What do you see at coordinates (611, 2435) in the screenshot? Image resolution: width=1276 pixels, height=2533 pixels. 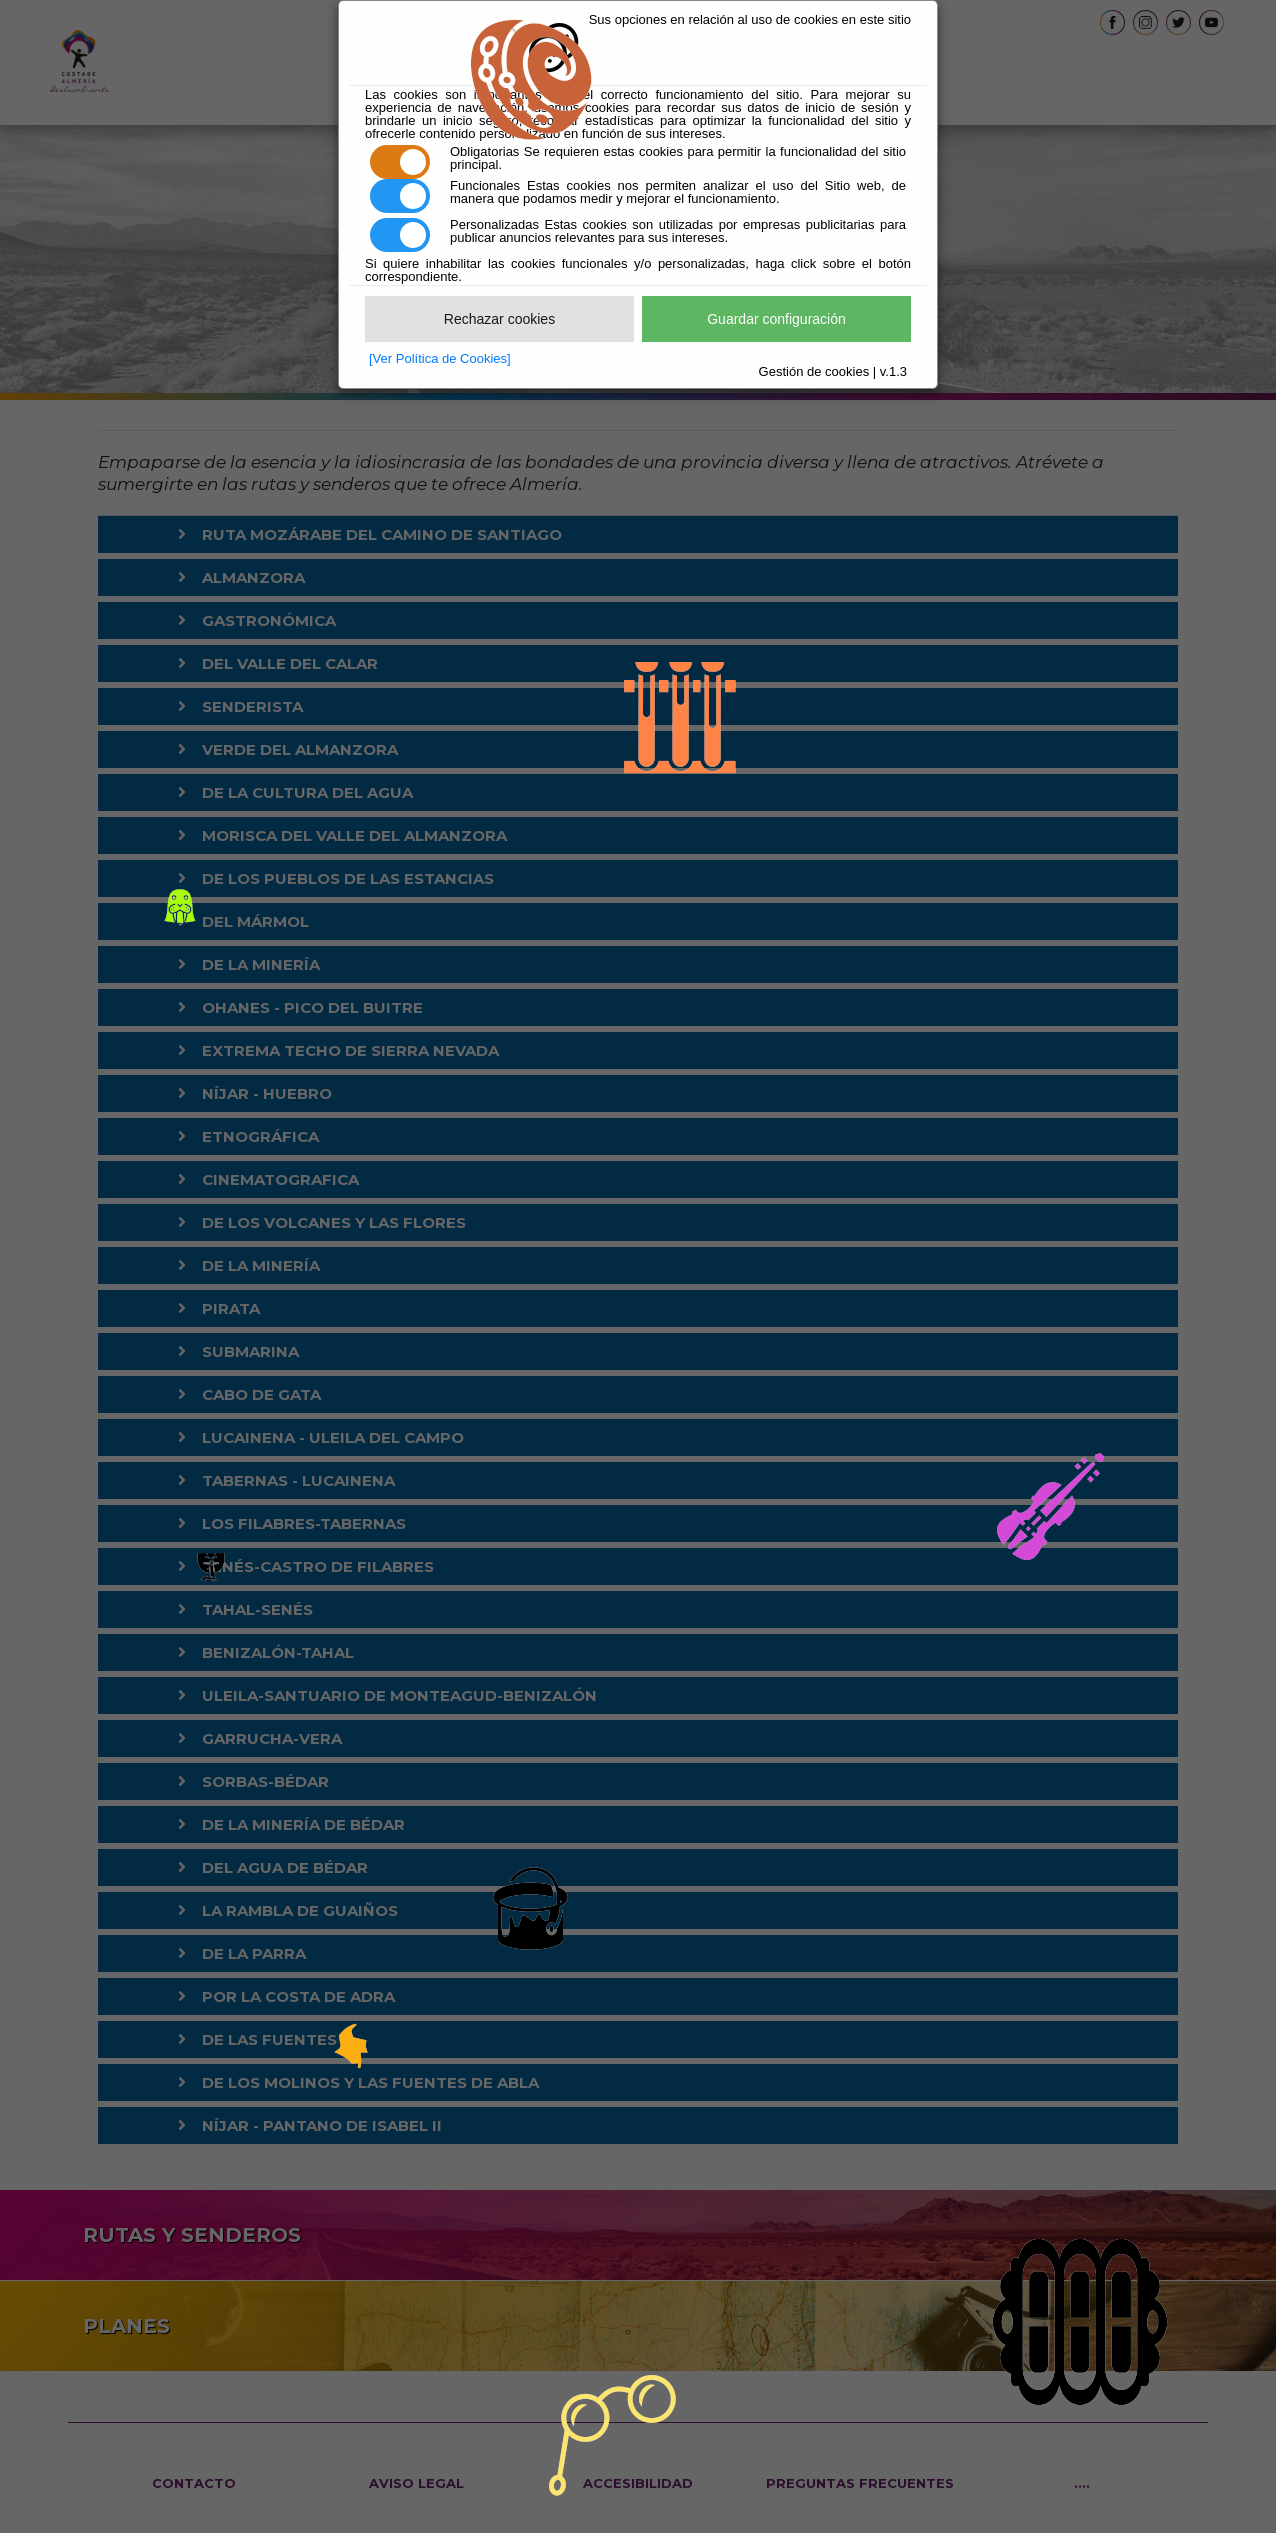 I see `view detailed information or inspect an item` at bounding box center [611, 2435].